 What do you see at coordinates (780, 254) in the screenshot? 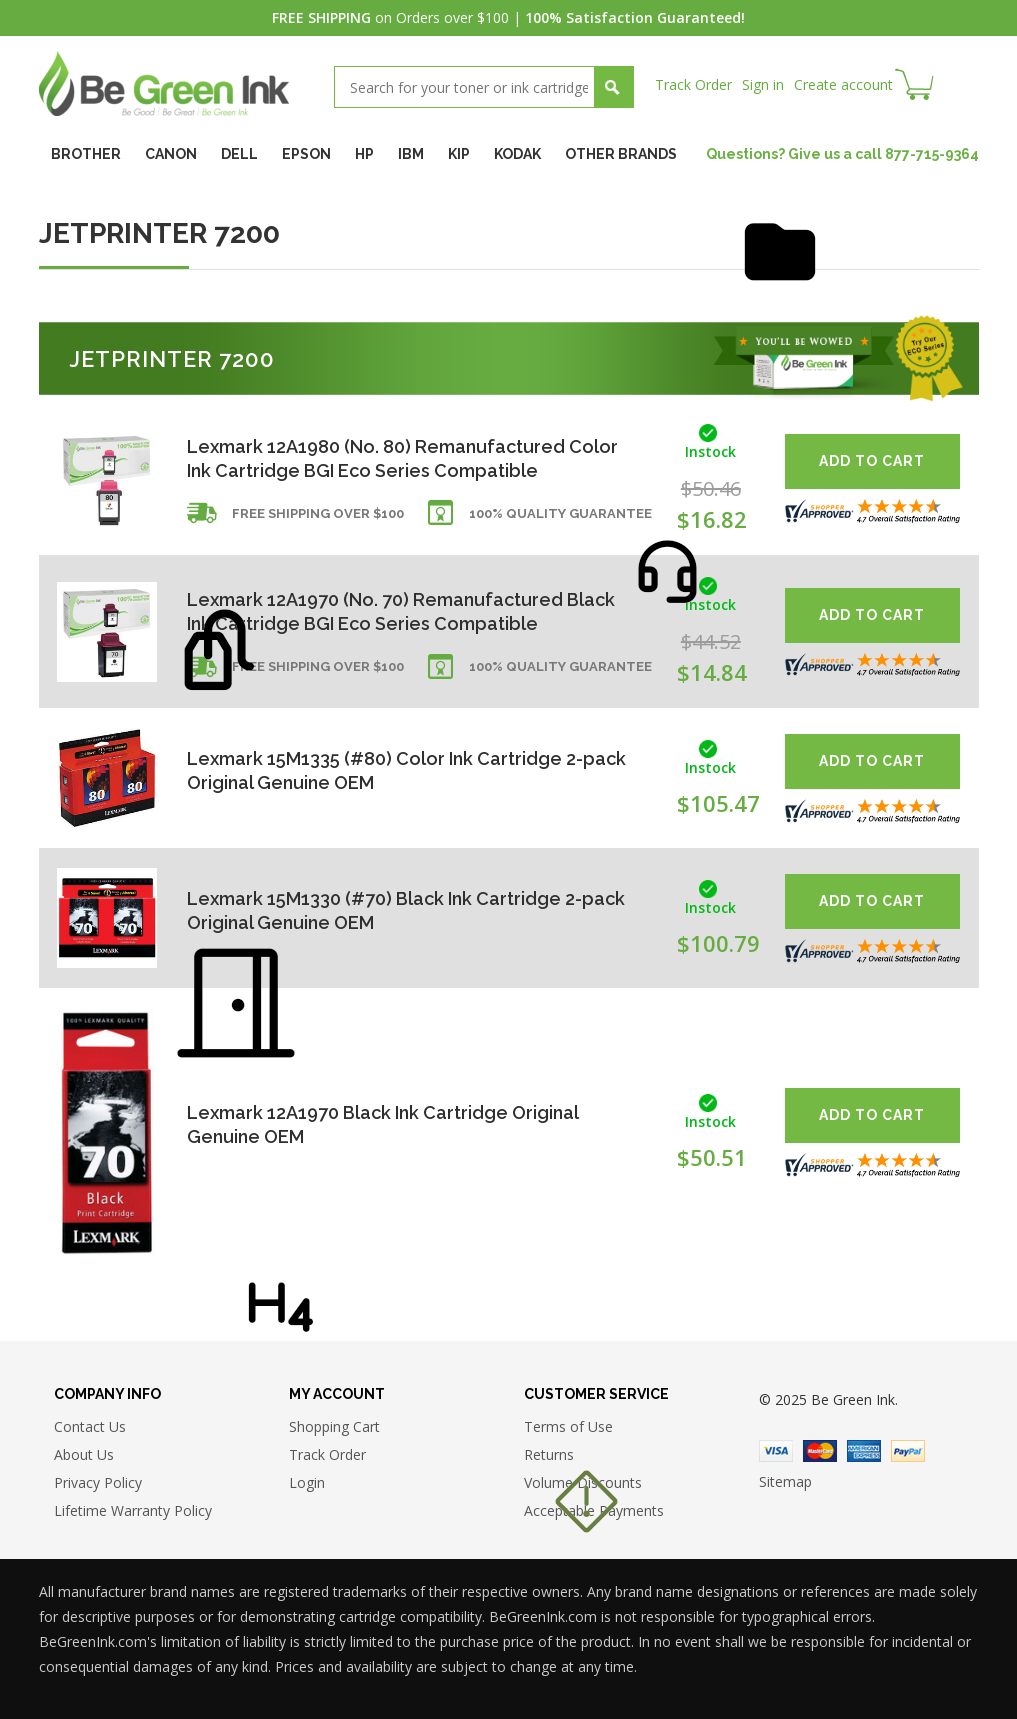
I see `access your files and documents` at bounding box center [780, 254].